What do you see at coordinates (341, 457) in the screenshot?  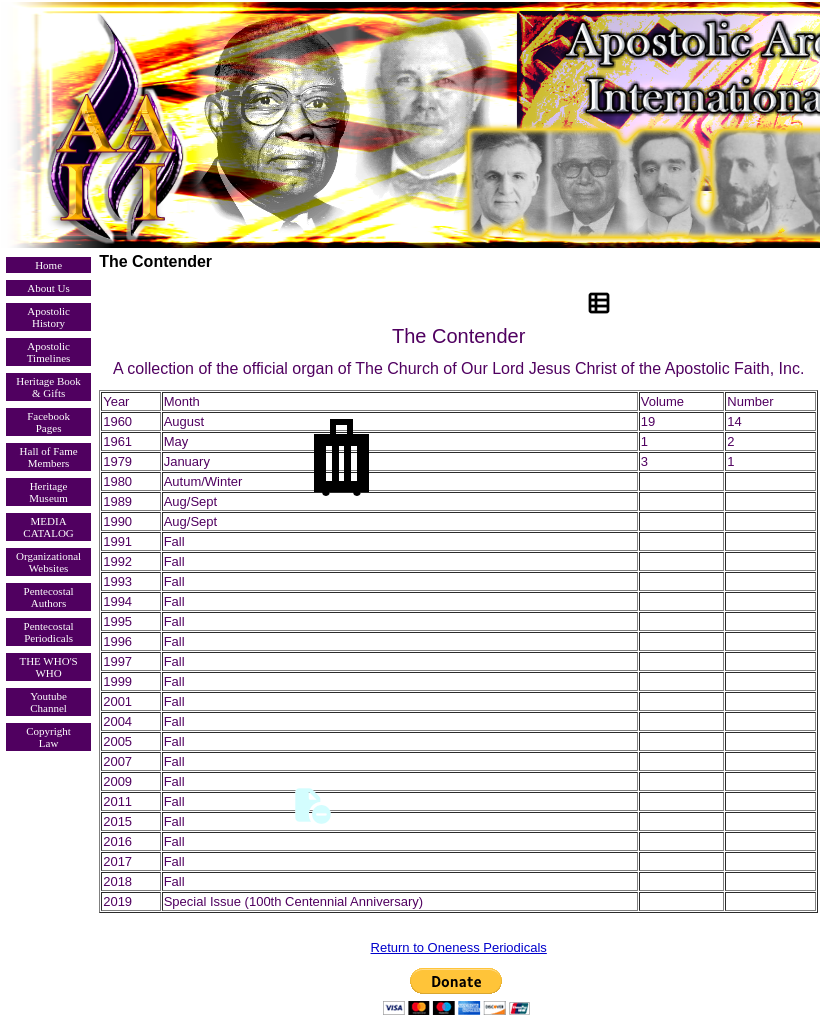 I see `access travel or trip information` at bounding box center [341, 457].